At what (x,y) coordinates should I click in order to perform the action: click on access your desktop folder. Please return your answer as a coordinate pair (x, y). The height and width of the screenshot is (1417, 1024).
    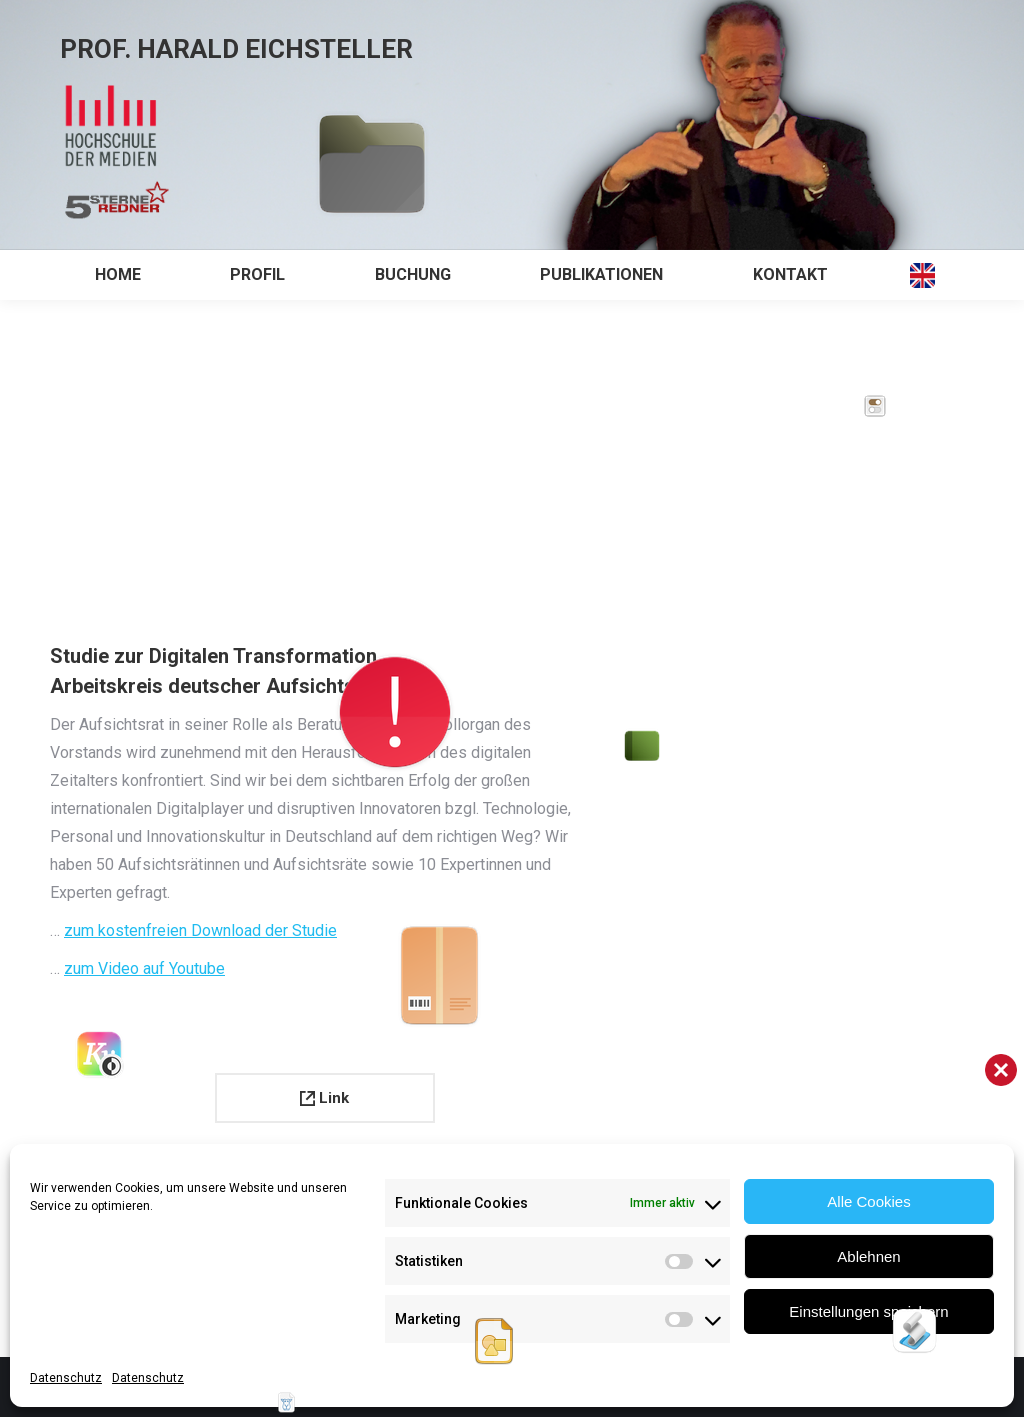
    Looking at the image, I should click on (642, 745).